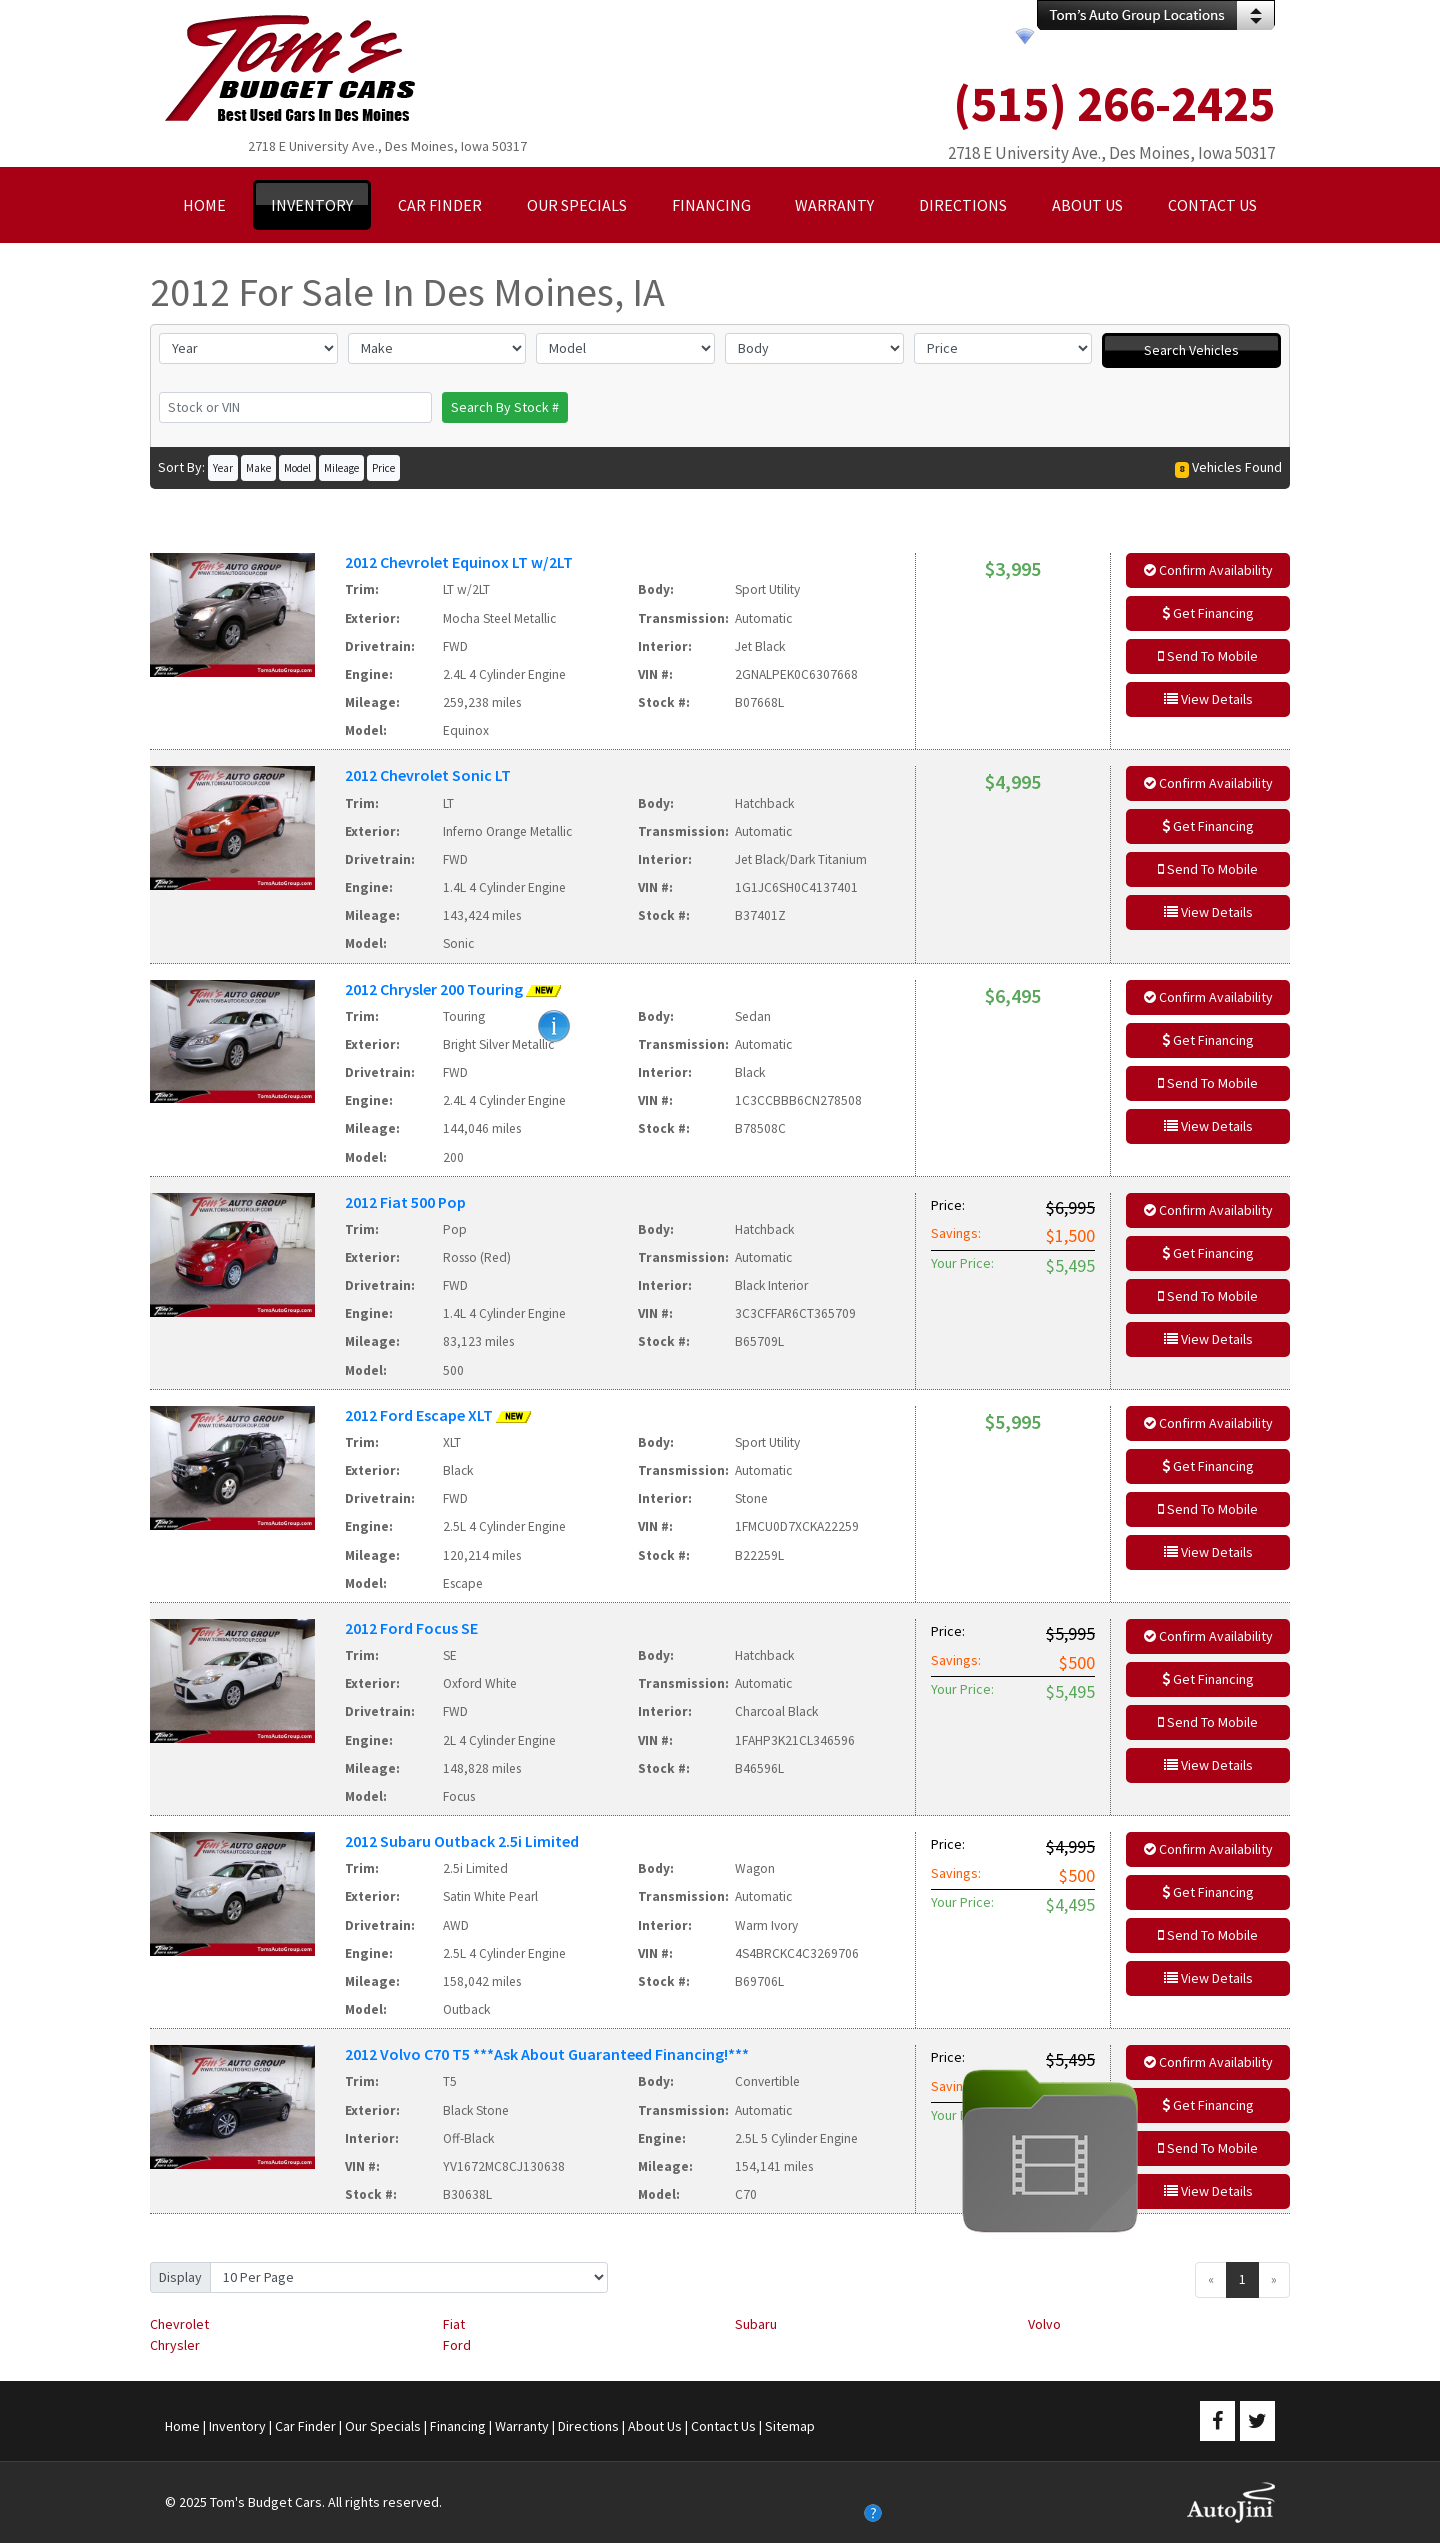 The image size is (1440, 2543). Describe the element at coordinates (873, 2513) in the screenshot. I see `indicates help or additional information is available` at that location.